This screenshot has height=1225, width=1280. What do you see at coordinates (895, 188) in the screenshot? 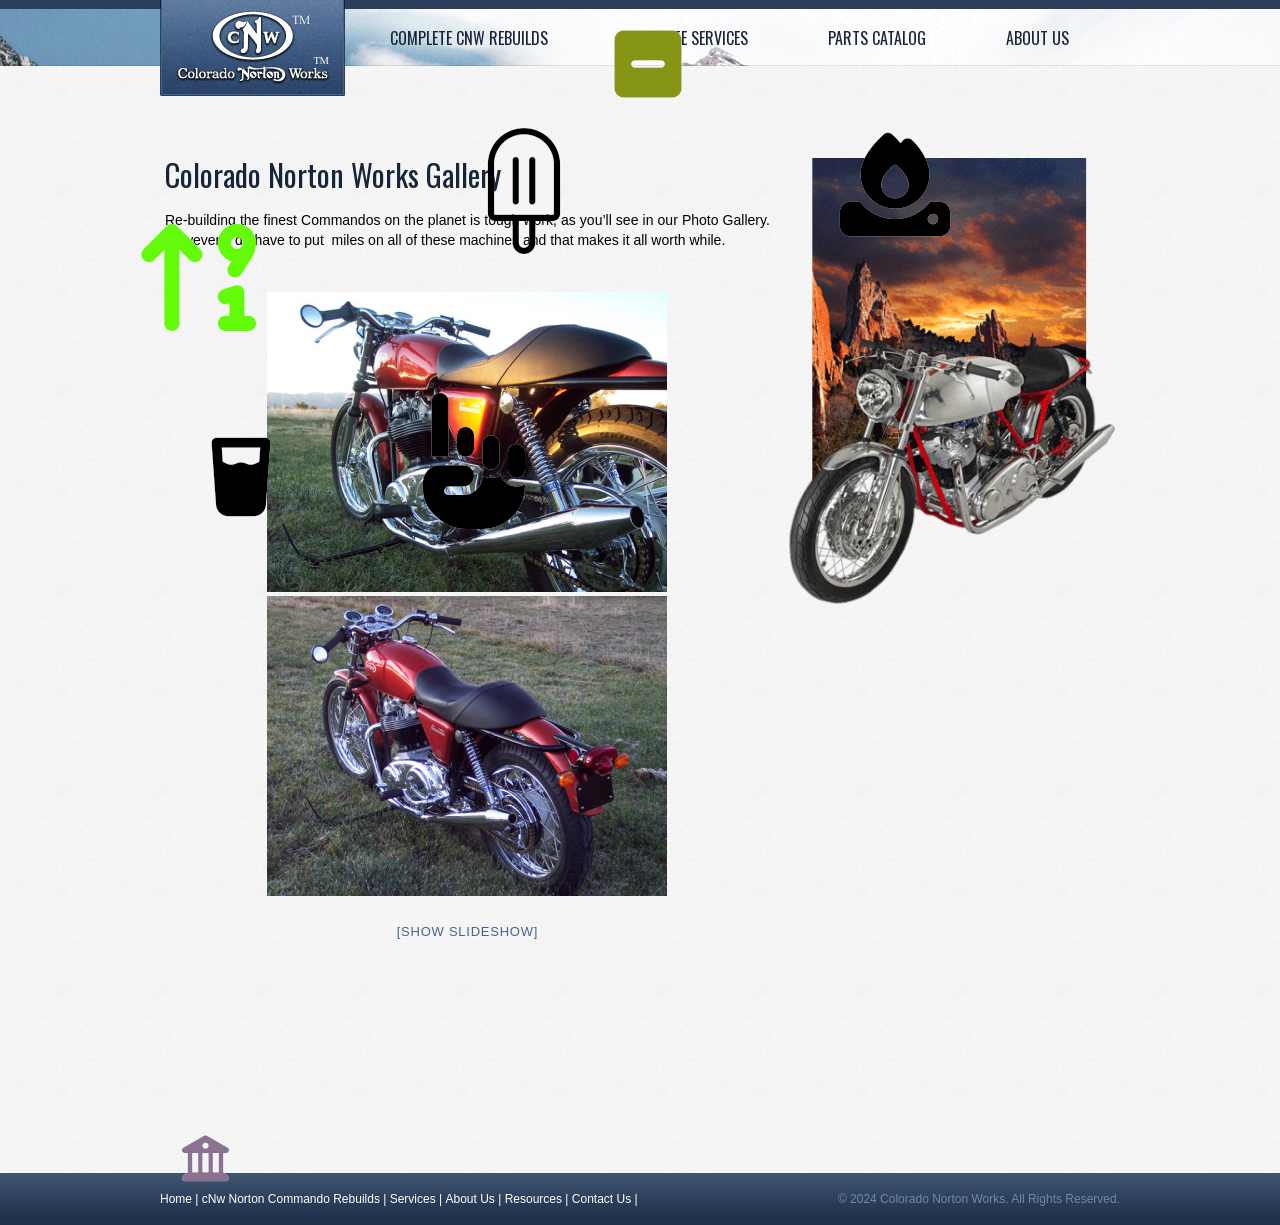
I see `access stove or cooking settings` at bounding box center [895, 188].